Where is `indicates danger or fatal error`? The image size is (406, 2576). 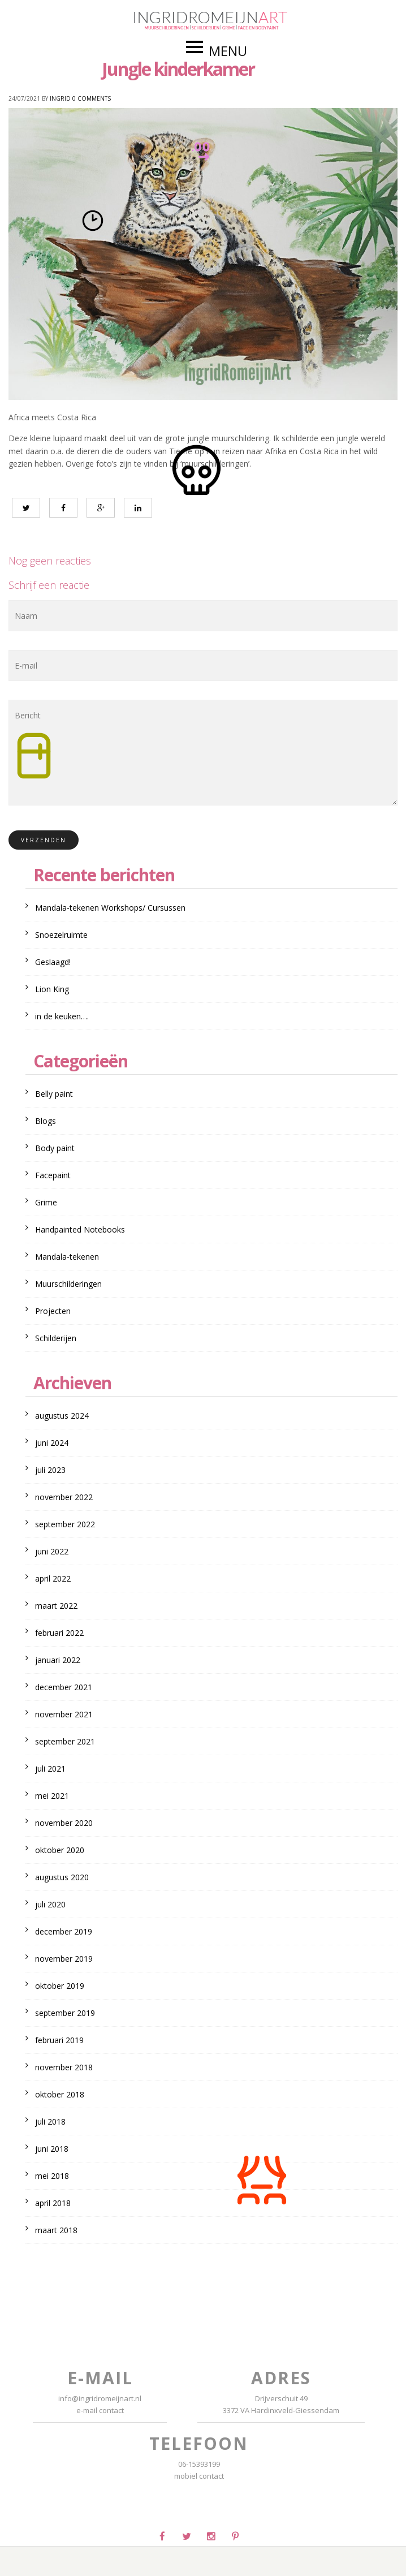 indicates danger or fatal error is located at coordinates (196, 471).